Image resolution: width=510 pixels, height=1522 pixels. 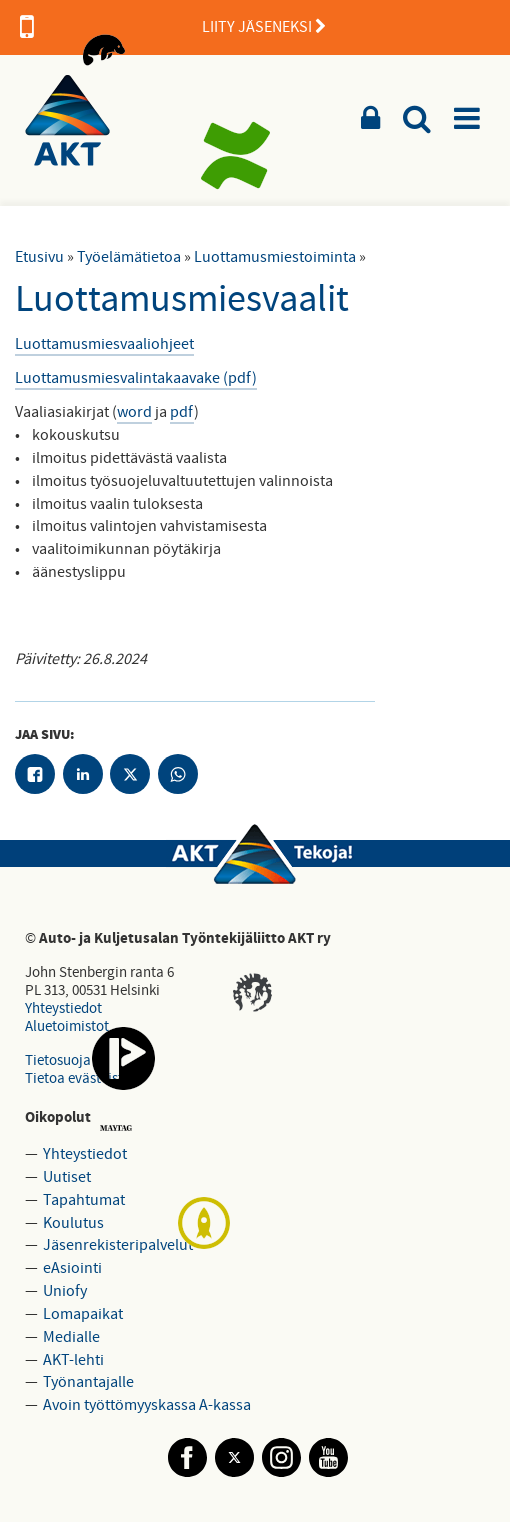 What do you see at coordinates (104, 50) in the screenshot?
I see `open Studio 3T MongoDB database management tool` at bounding box center [104, 50].